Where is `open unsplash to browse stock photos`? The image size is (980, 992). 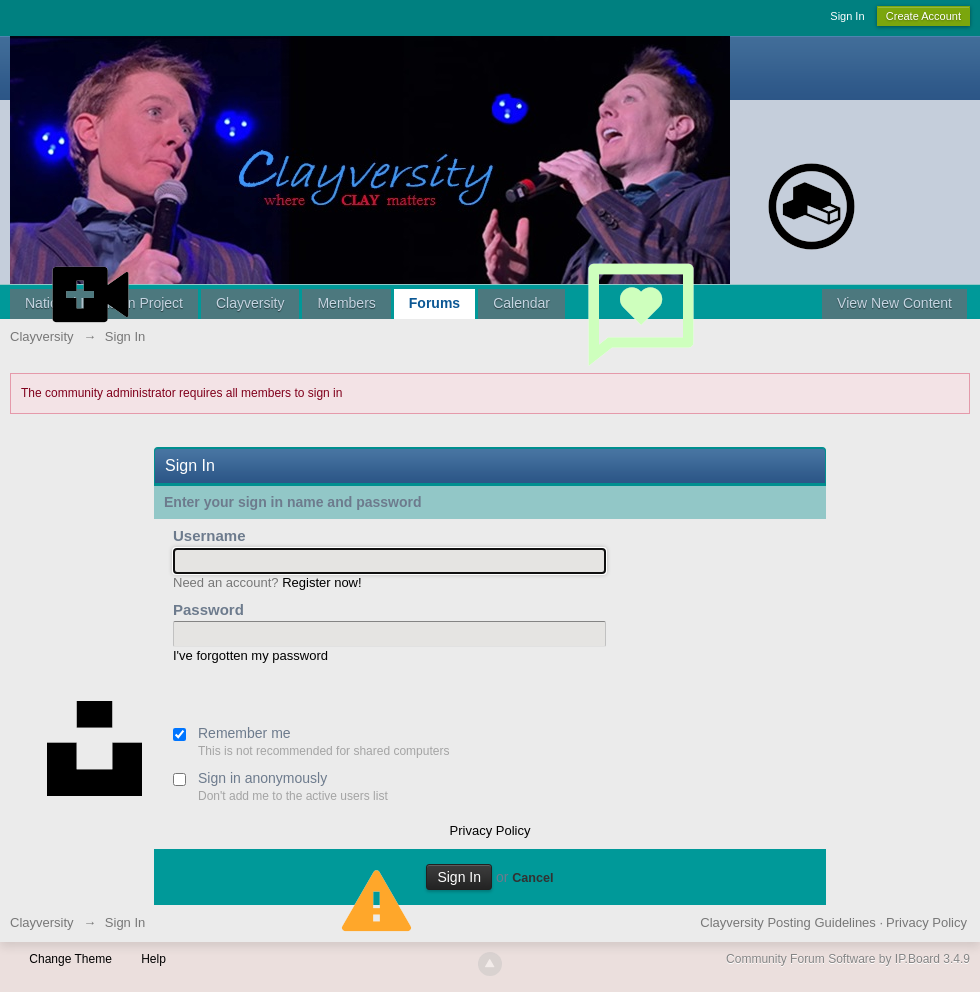
open unsplash to browse stock photos is located at coordinates (94, 748).